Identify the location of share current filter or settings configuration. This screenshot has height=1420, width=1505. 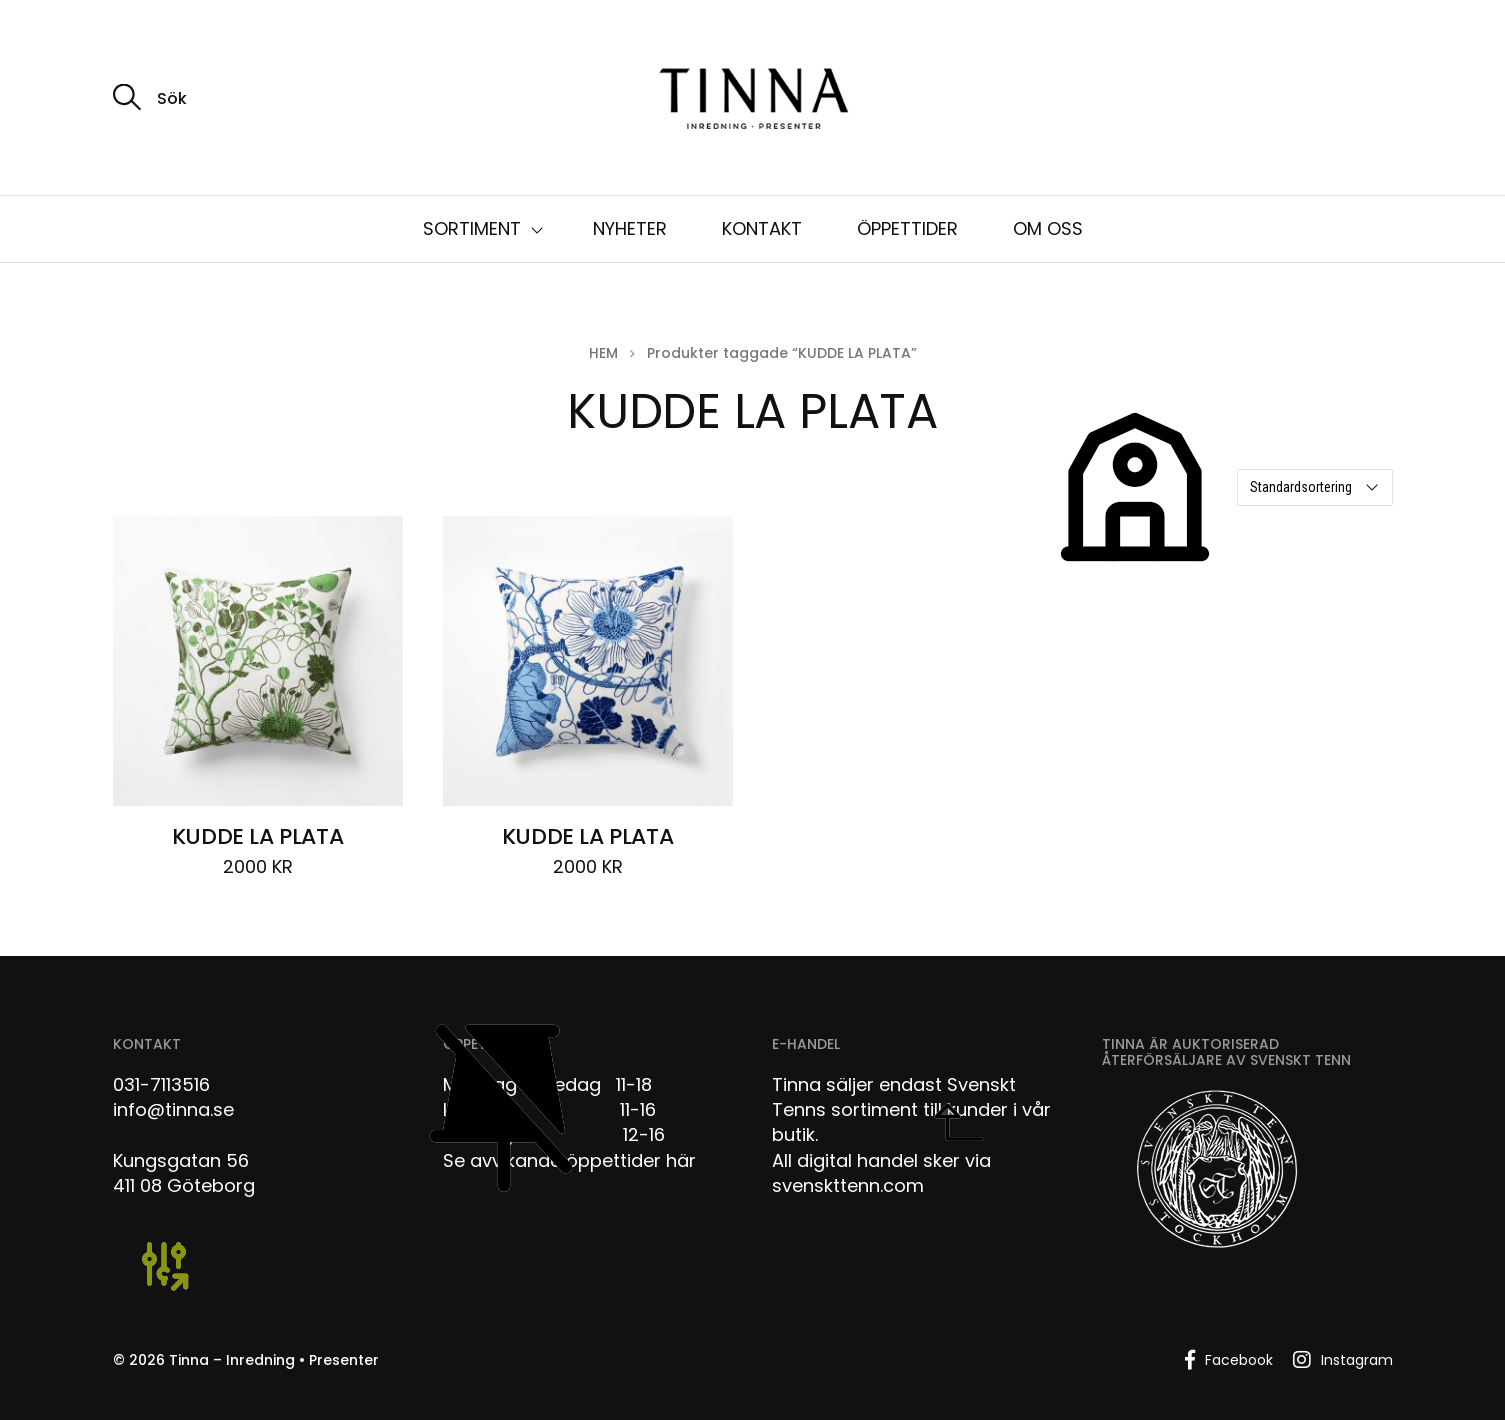
(164, 1264).